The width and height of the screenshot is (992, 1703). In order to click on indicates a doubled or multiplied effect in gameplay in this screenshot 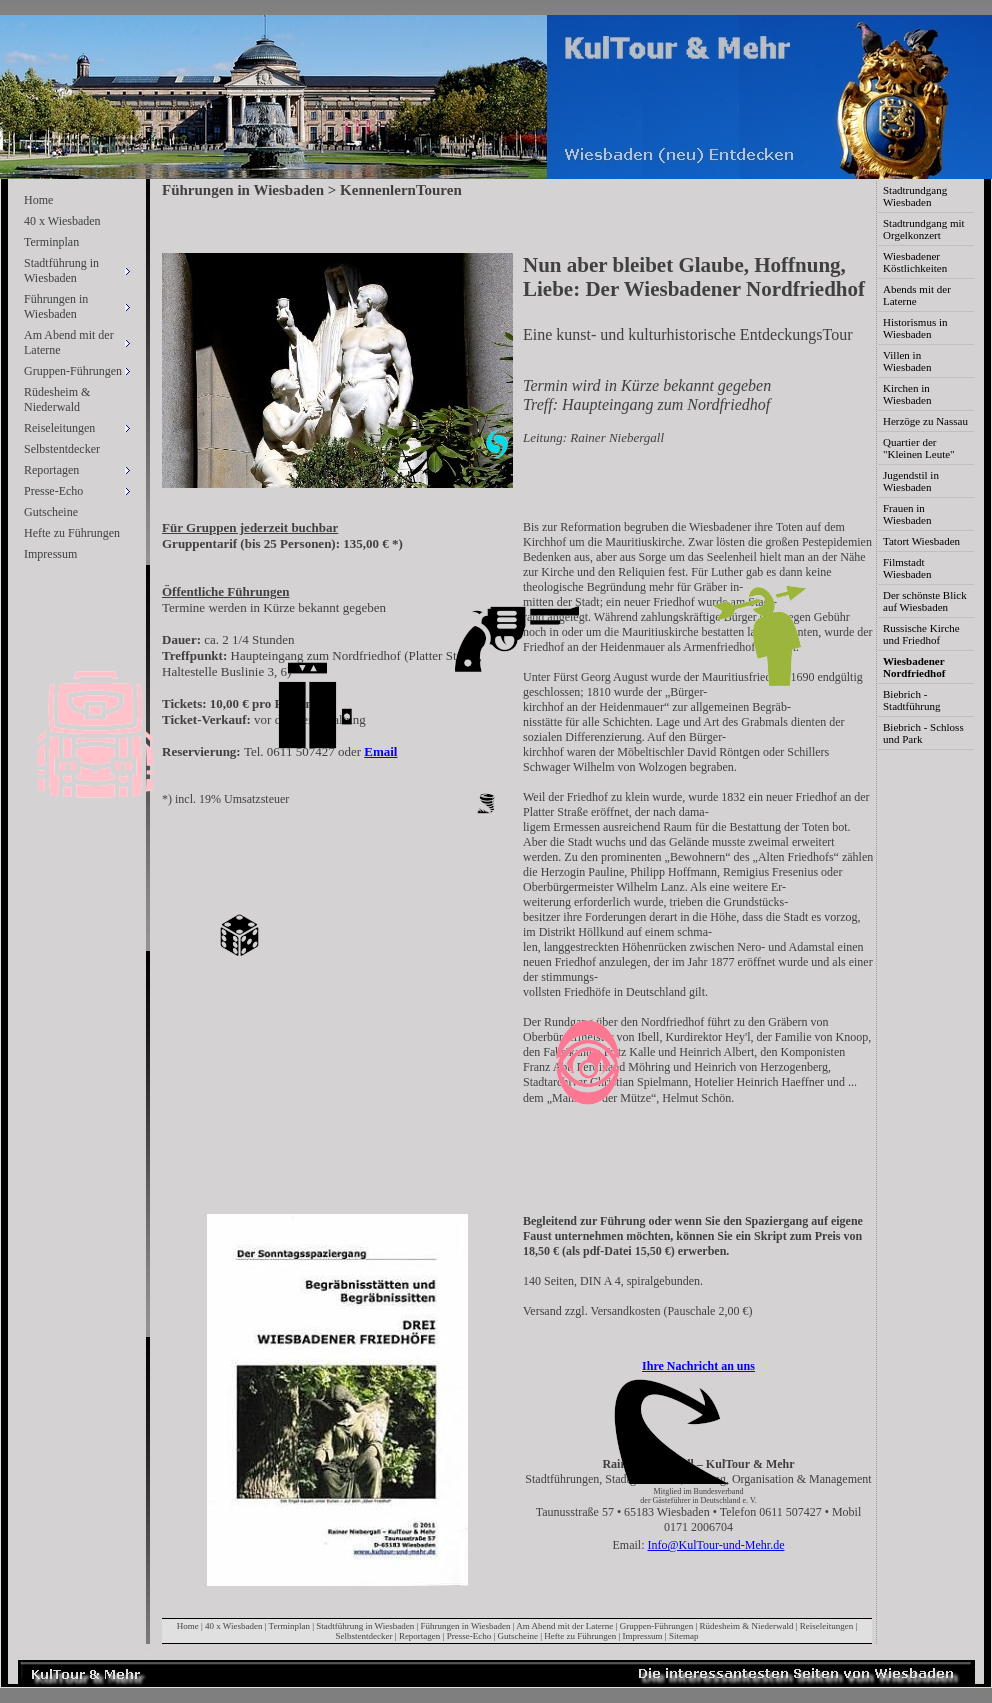, I will do `click(497, 444)`.